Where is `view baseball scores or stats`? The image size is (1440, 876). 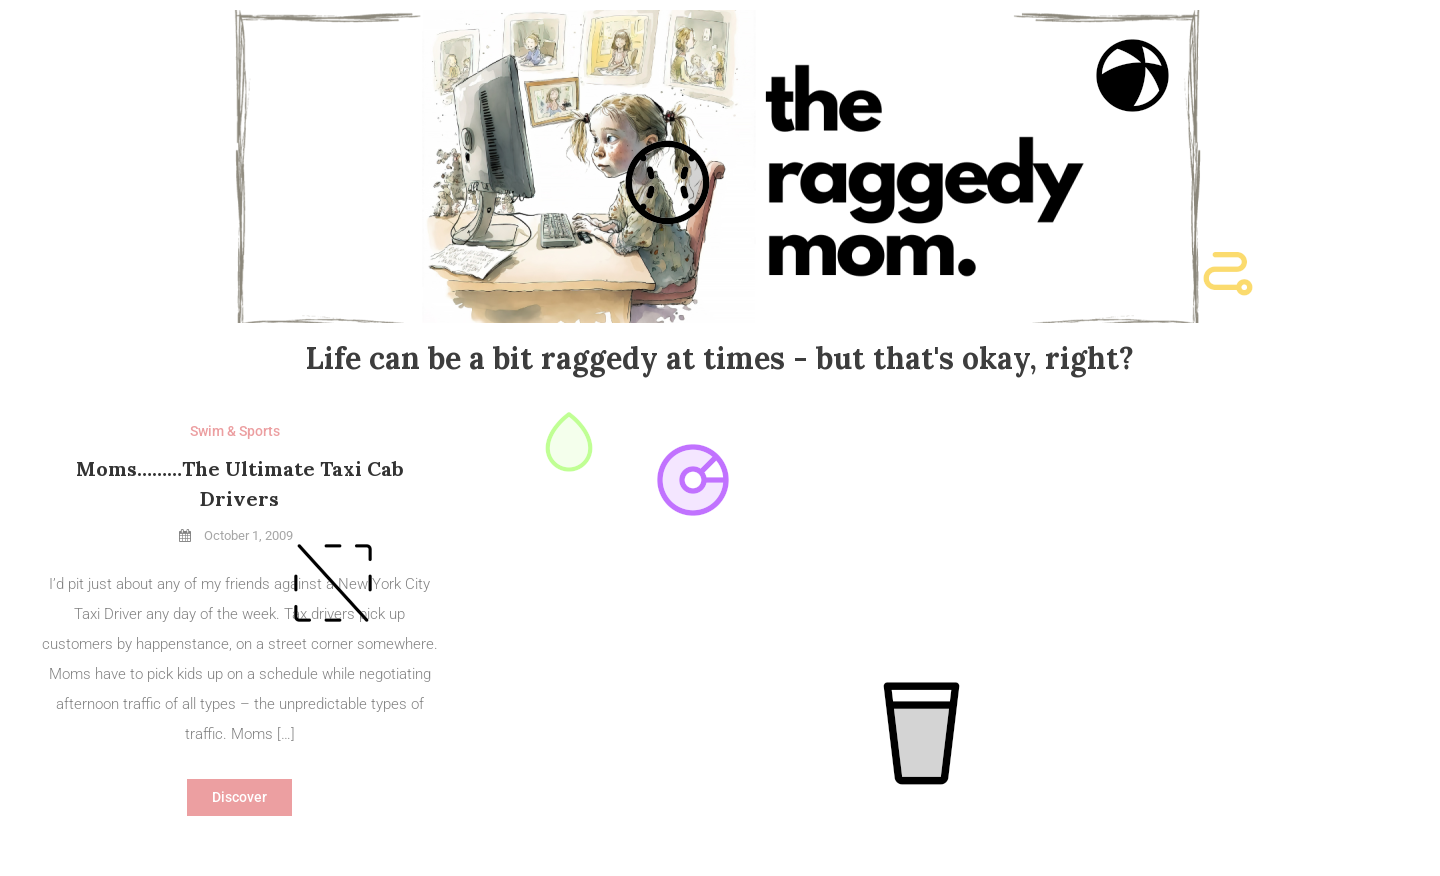
view baseball scores or stats is located at coordinates (667, 182).